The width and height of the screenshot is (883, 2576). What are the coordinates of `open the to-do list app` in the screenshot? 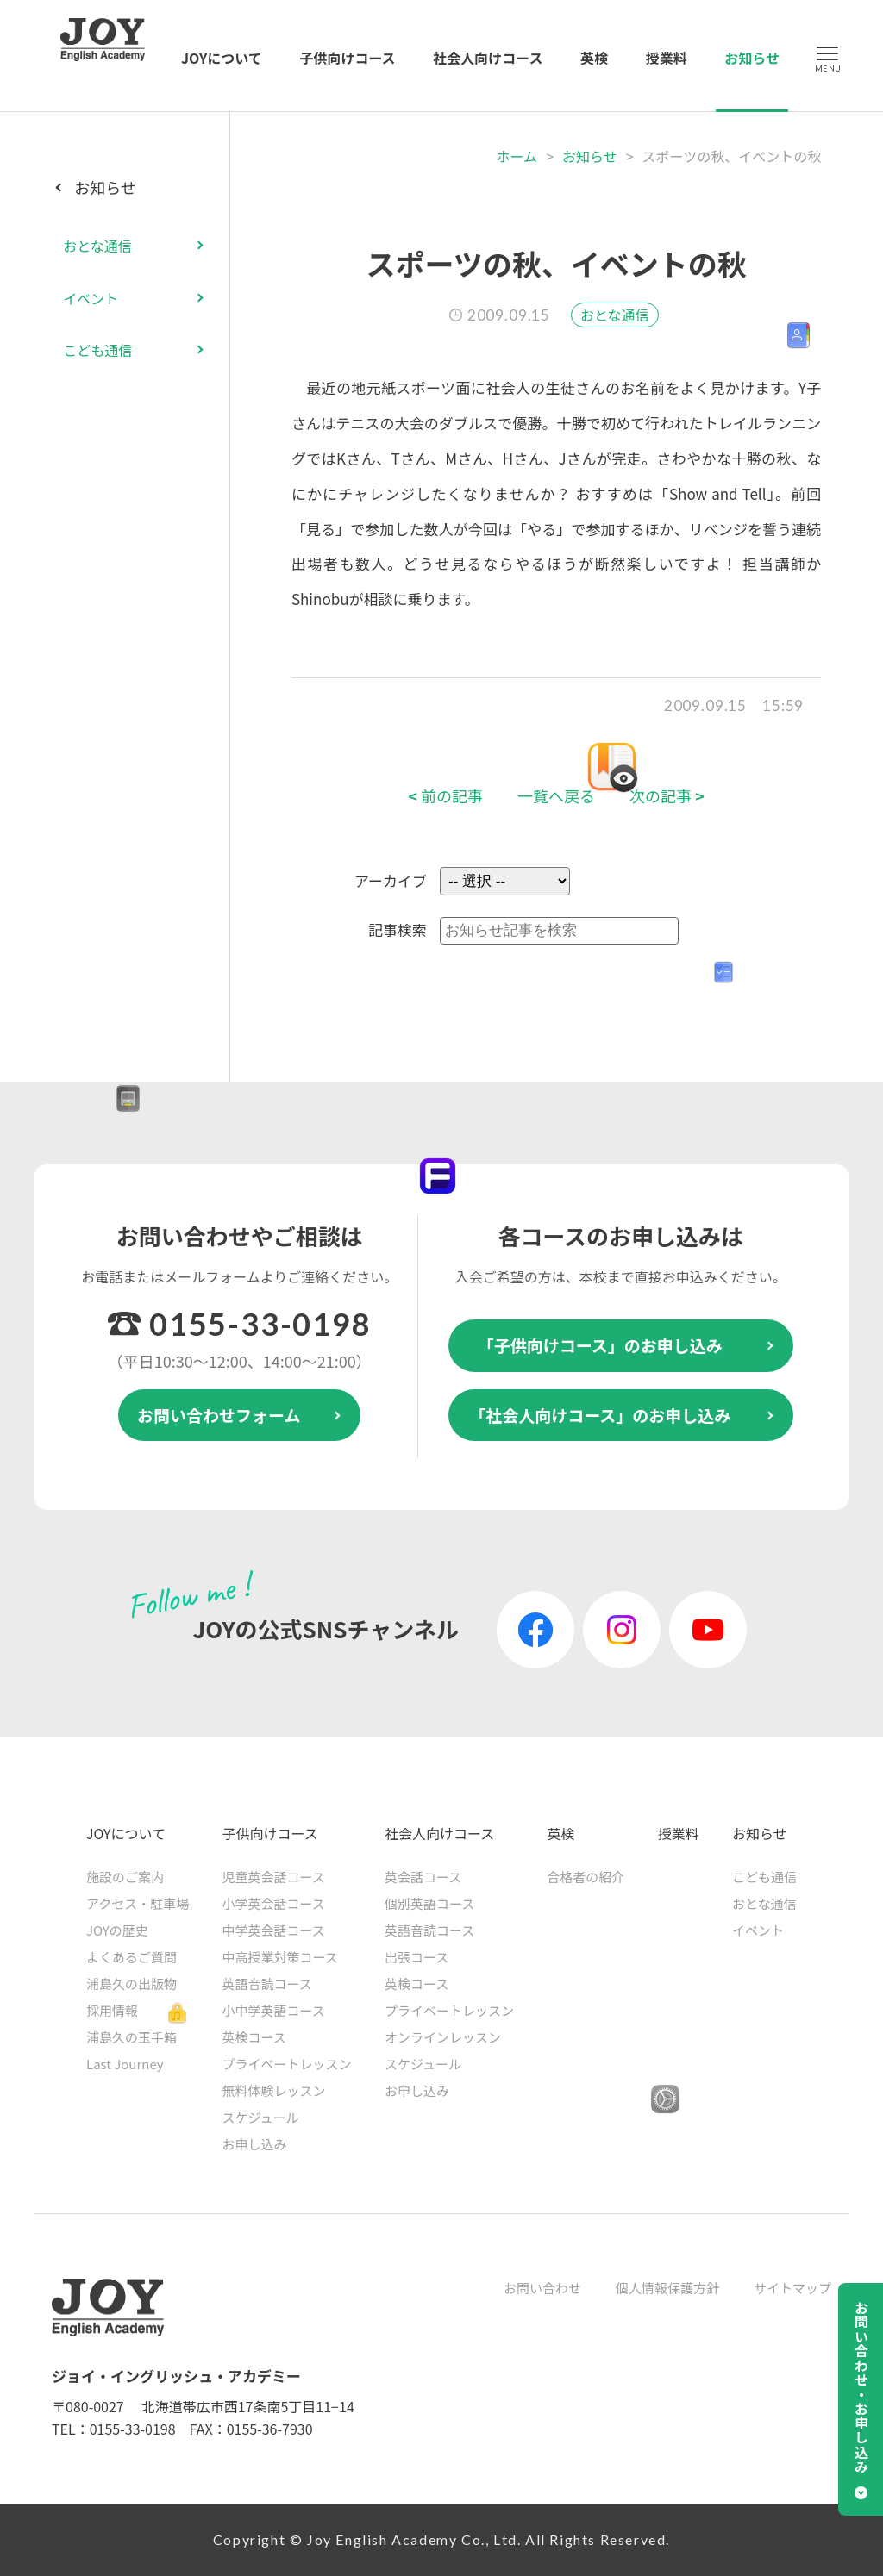 It's located at (723, 972).